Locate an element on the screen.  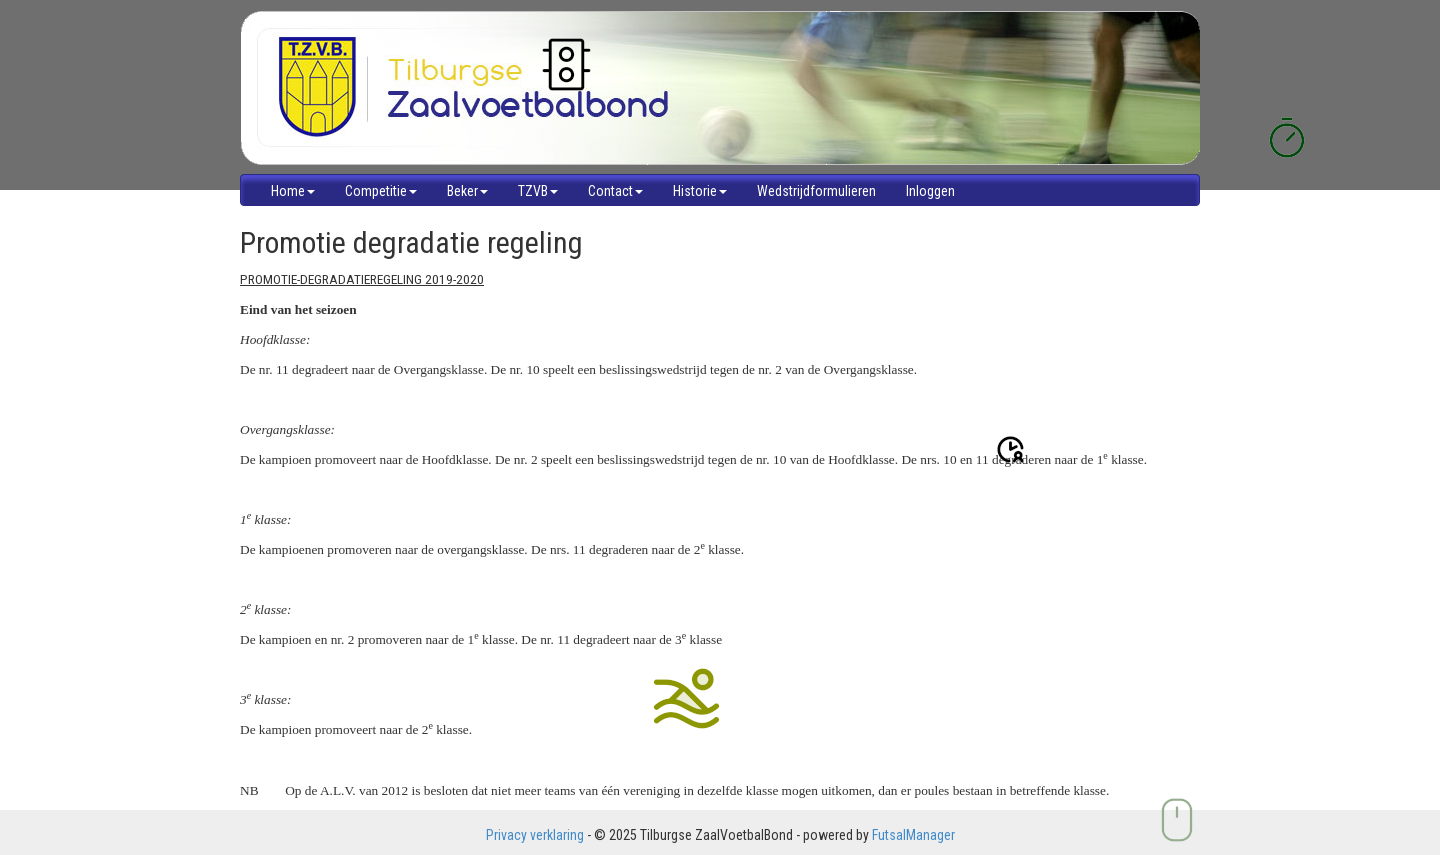
view user's time or activity history is located at coordinates (1010, 449).